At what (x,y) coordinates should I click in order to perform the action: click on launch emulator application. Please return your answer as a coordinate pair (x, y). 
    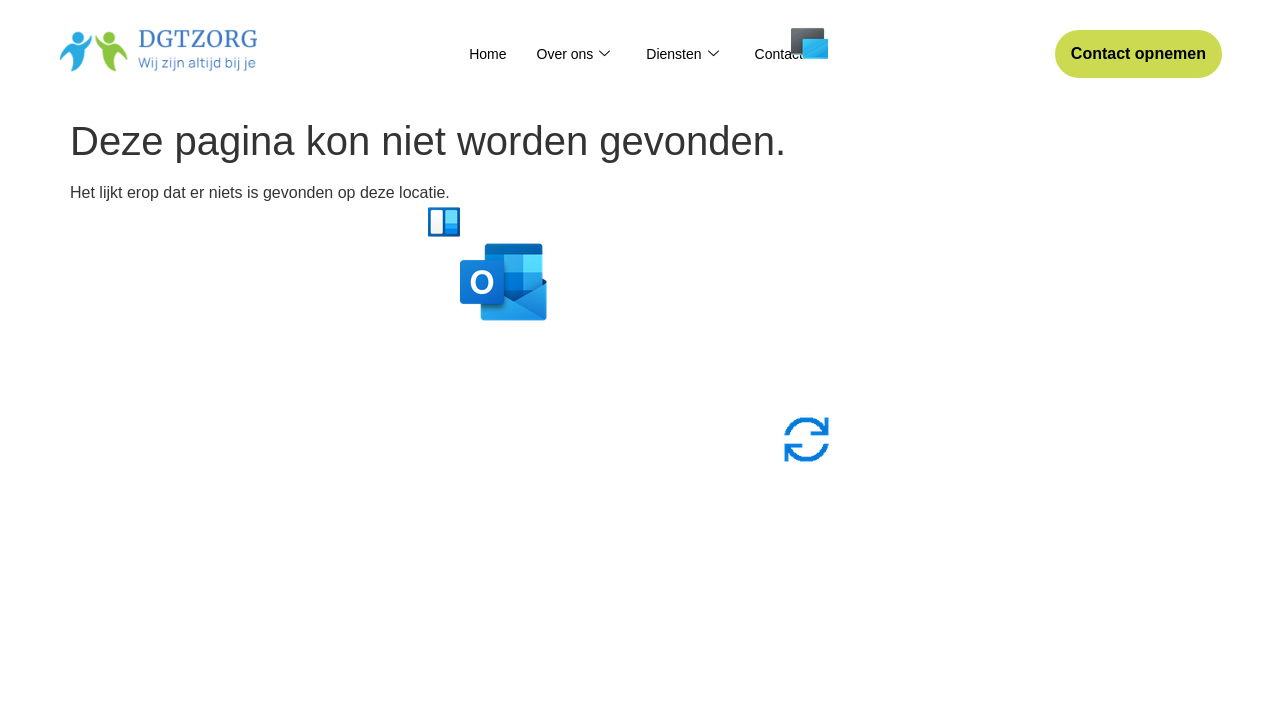
    Looking at the image, I should click on (809, 43).